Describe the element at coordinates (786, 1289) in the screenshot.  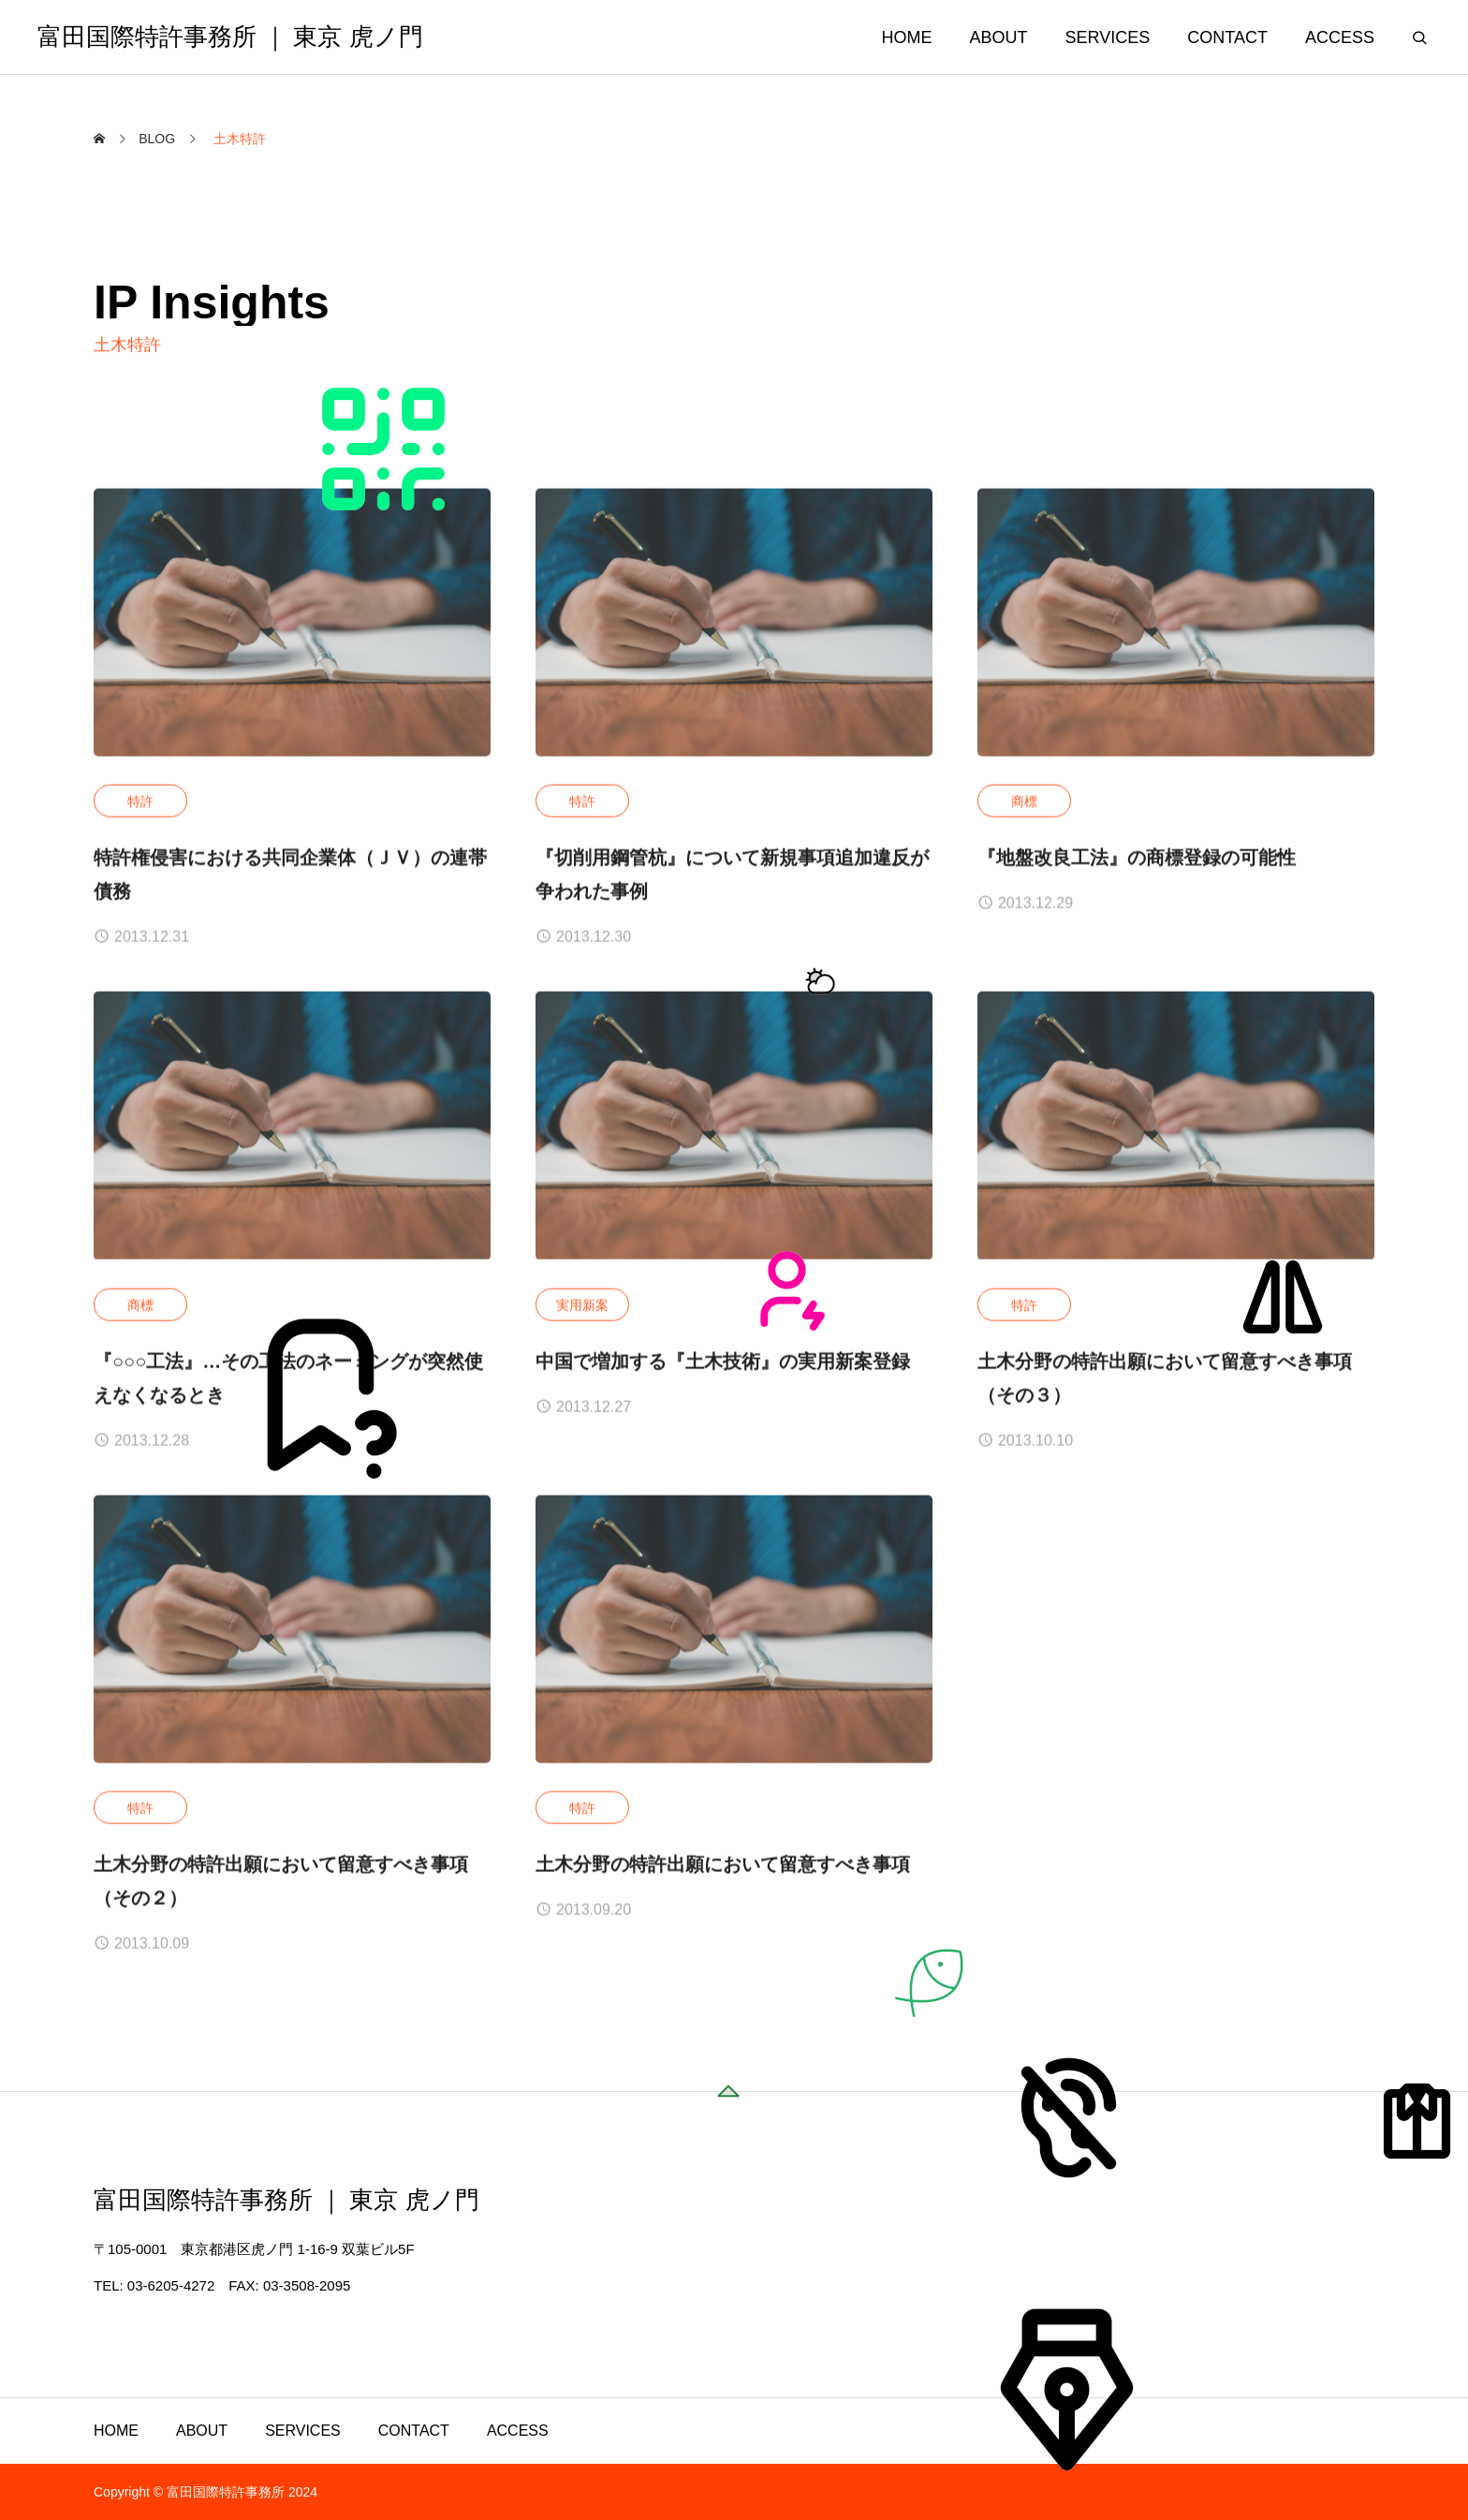
I see `user account with quick actions` at that location.